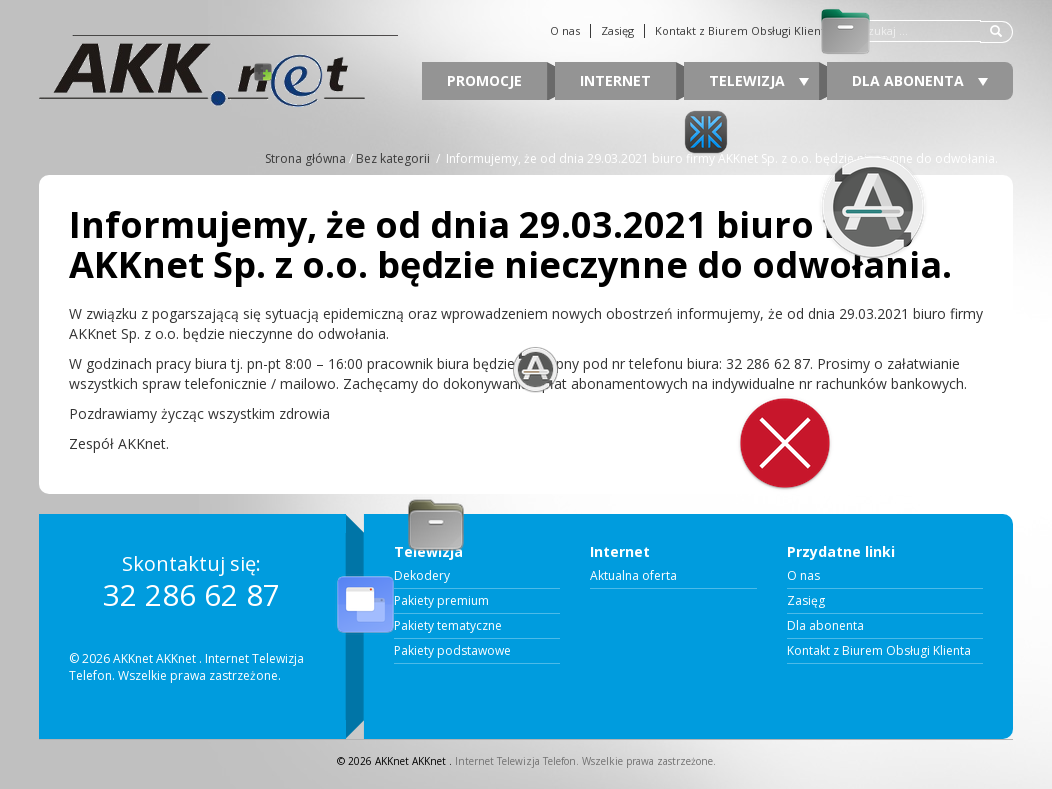 The image size is (1052, 789). Describe the element at coordinates (706, 132) in the screenshot. I see `open exodus cryptocurrency wallet` at that location.